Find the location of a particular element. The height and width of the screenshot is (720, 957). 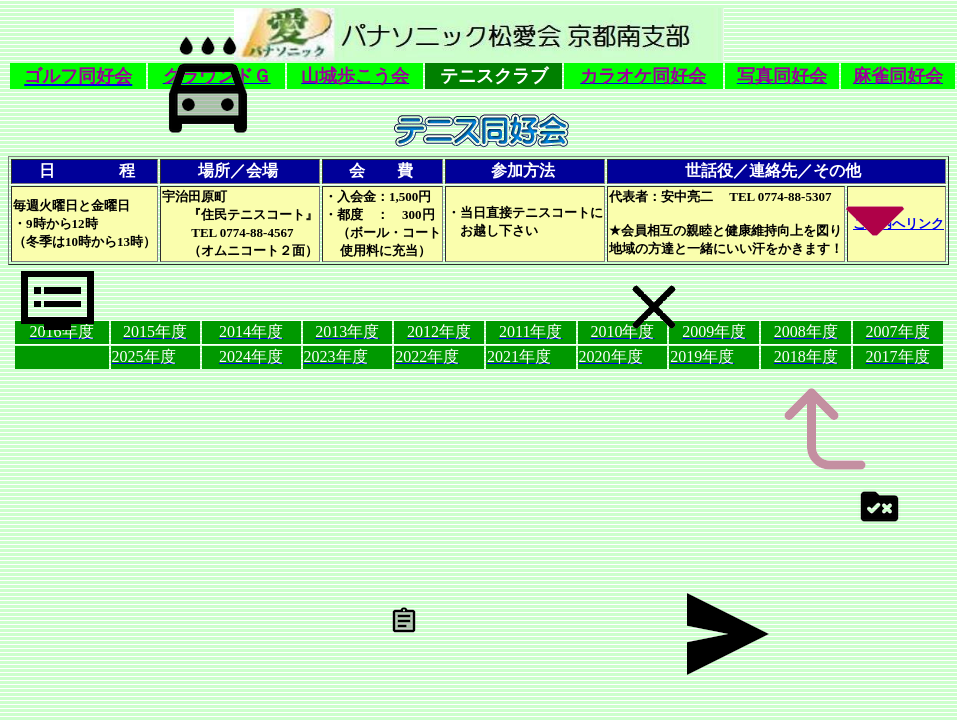

expand a dropdown menu or list is located at coordinates (875, 221).